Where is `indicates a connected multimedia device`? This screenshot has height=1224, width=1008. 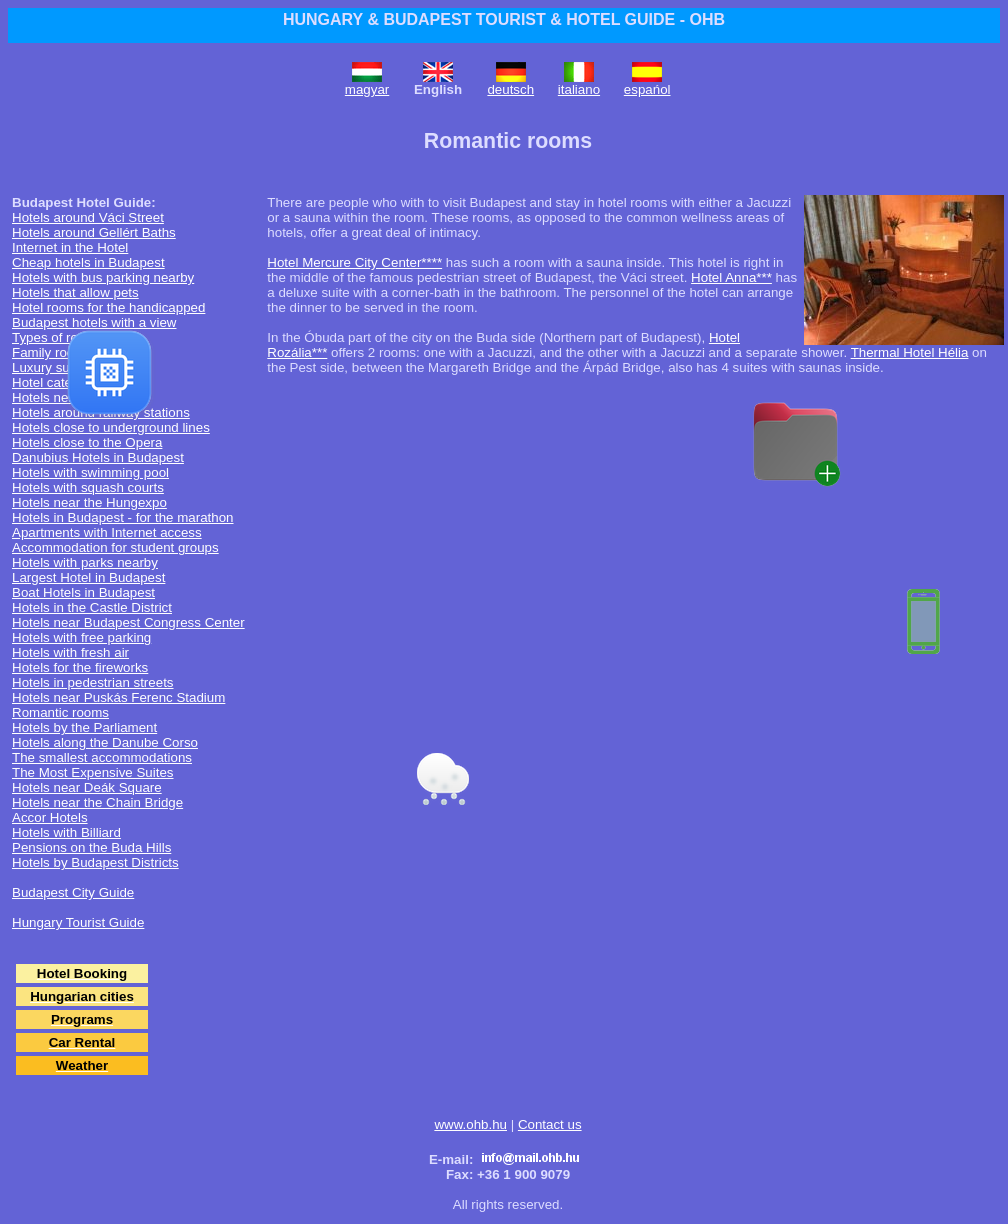 indicates a connected multimedia device is located at coordinates (923, 621).